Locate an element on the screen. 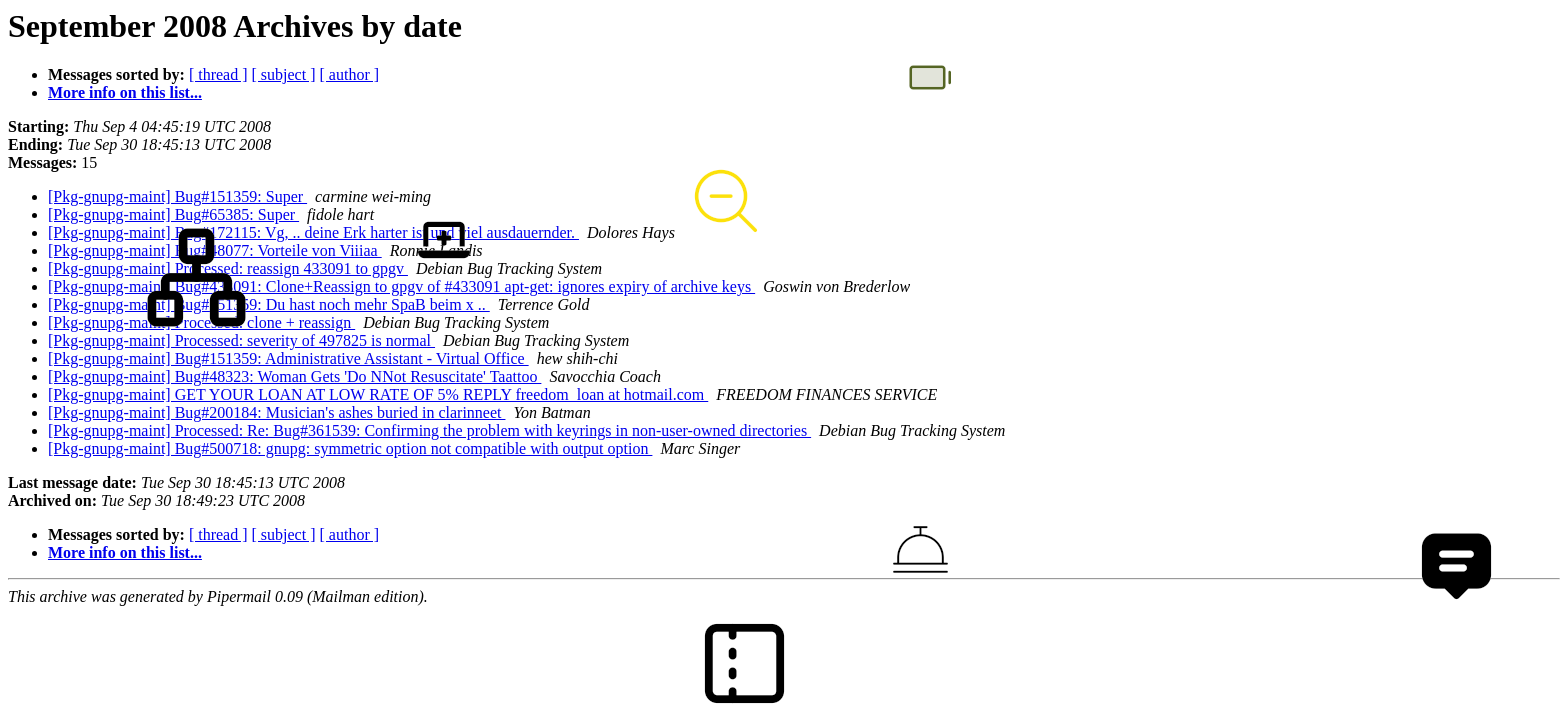  view network topology or connections is located at coordinates (196, 277).